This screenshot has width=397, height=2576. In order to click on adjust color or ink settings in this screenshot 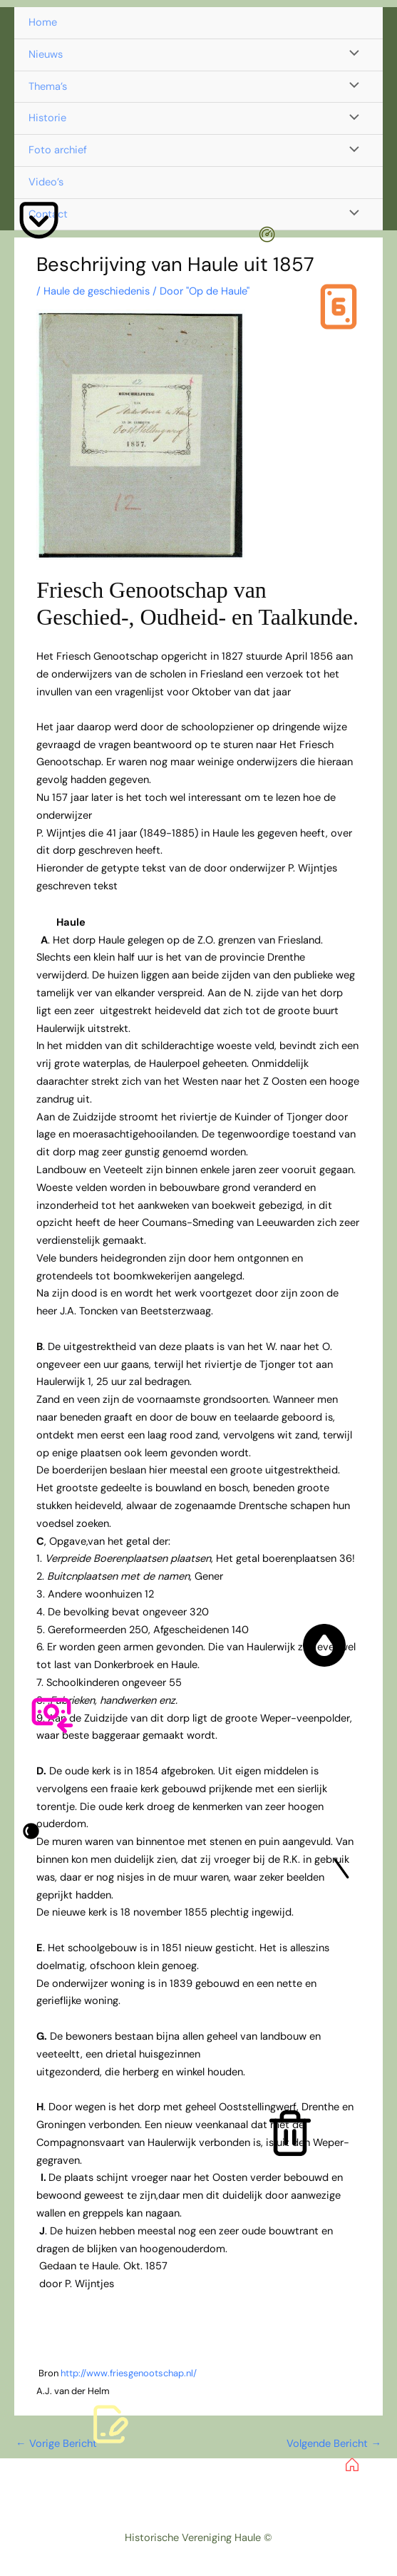, I will do `click(324, 1645)`.